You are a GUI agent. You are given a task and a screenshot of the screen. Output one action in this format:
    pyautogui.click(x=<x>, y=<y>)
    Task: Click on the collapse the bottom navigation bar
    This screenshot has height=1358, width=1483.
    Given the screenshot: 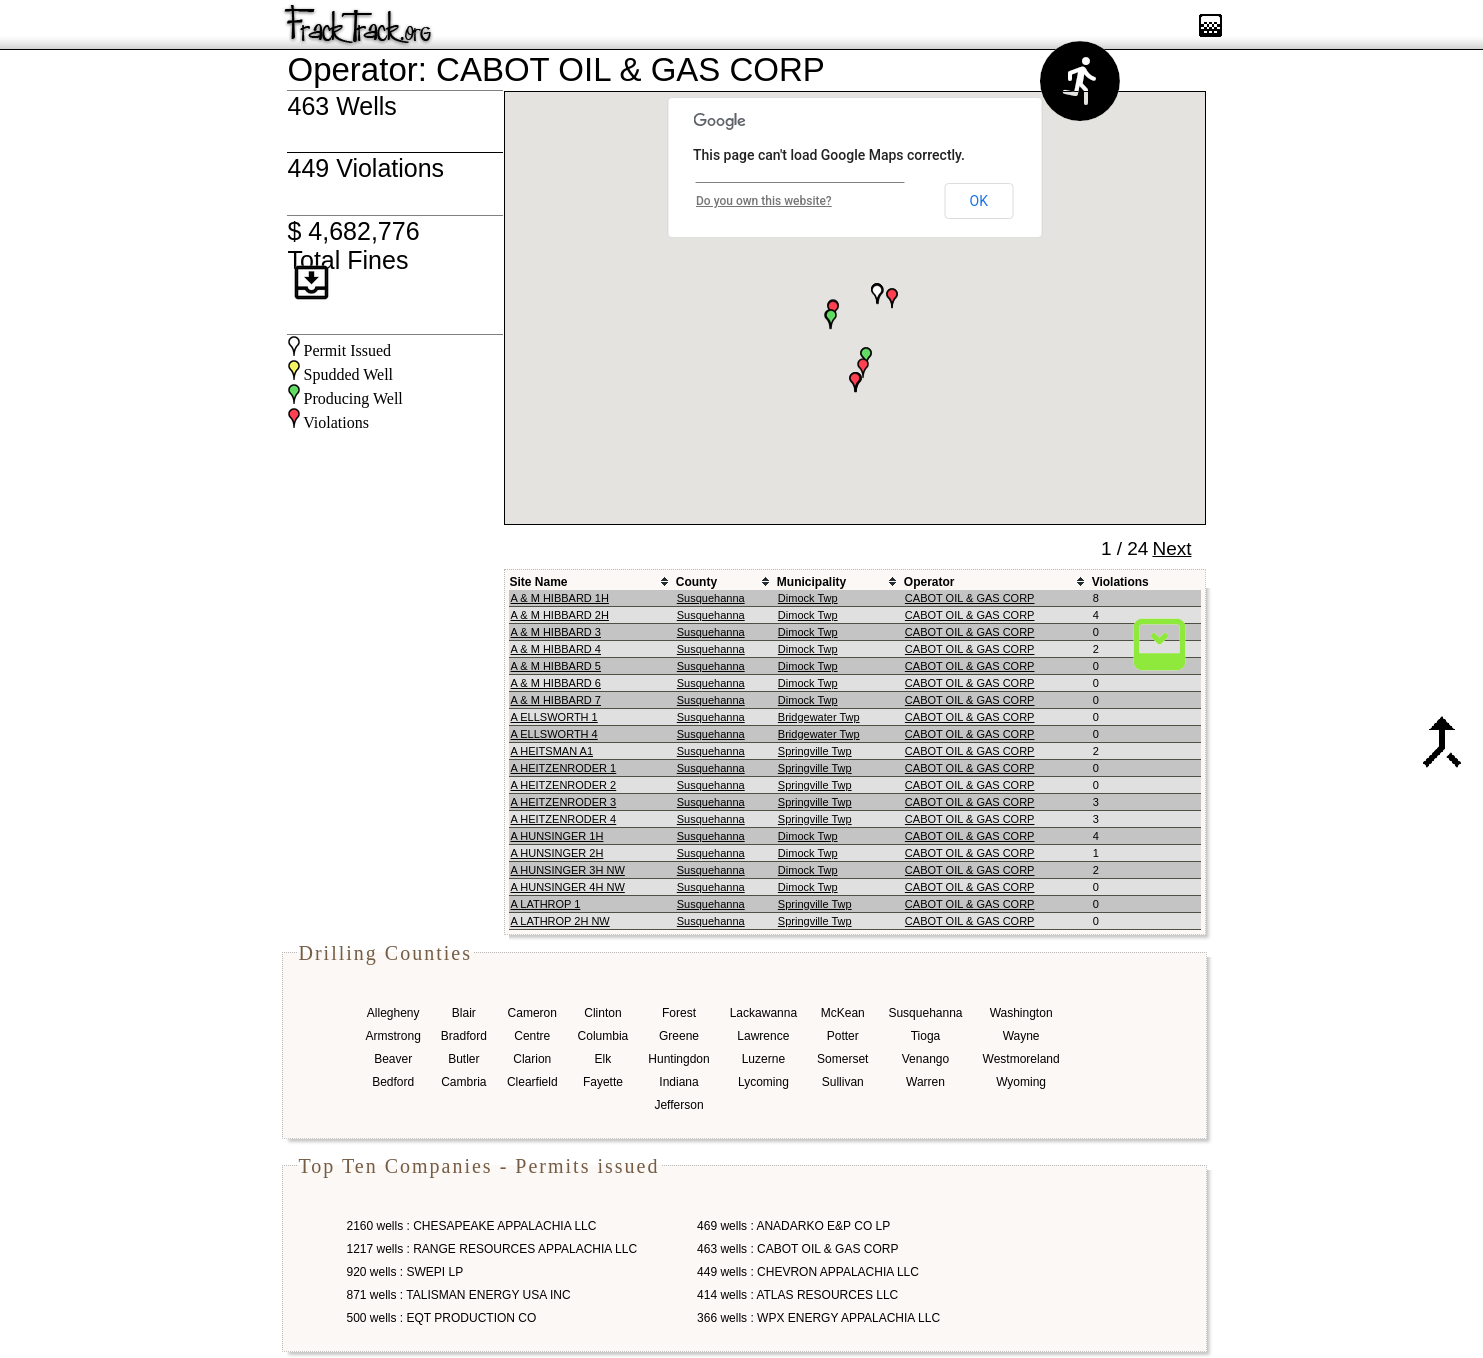 What is the action you would take?
    pyautogui.click(x=1159, y=644)
    